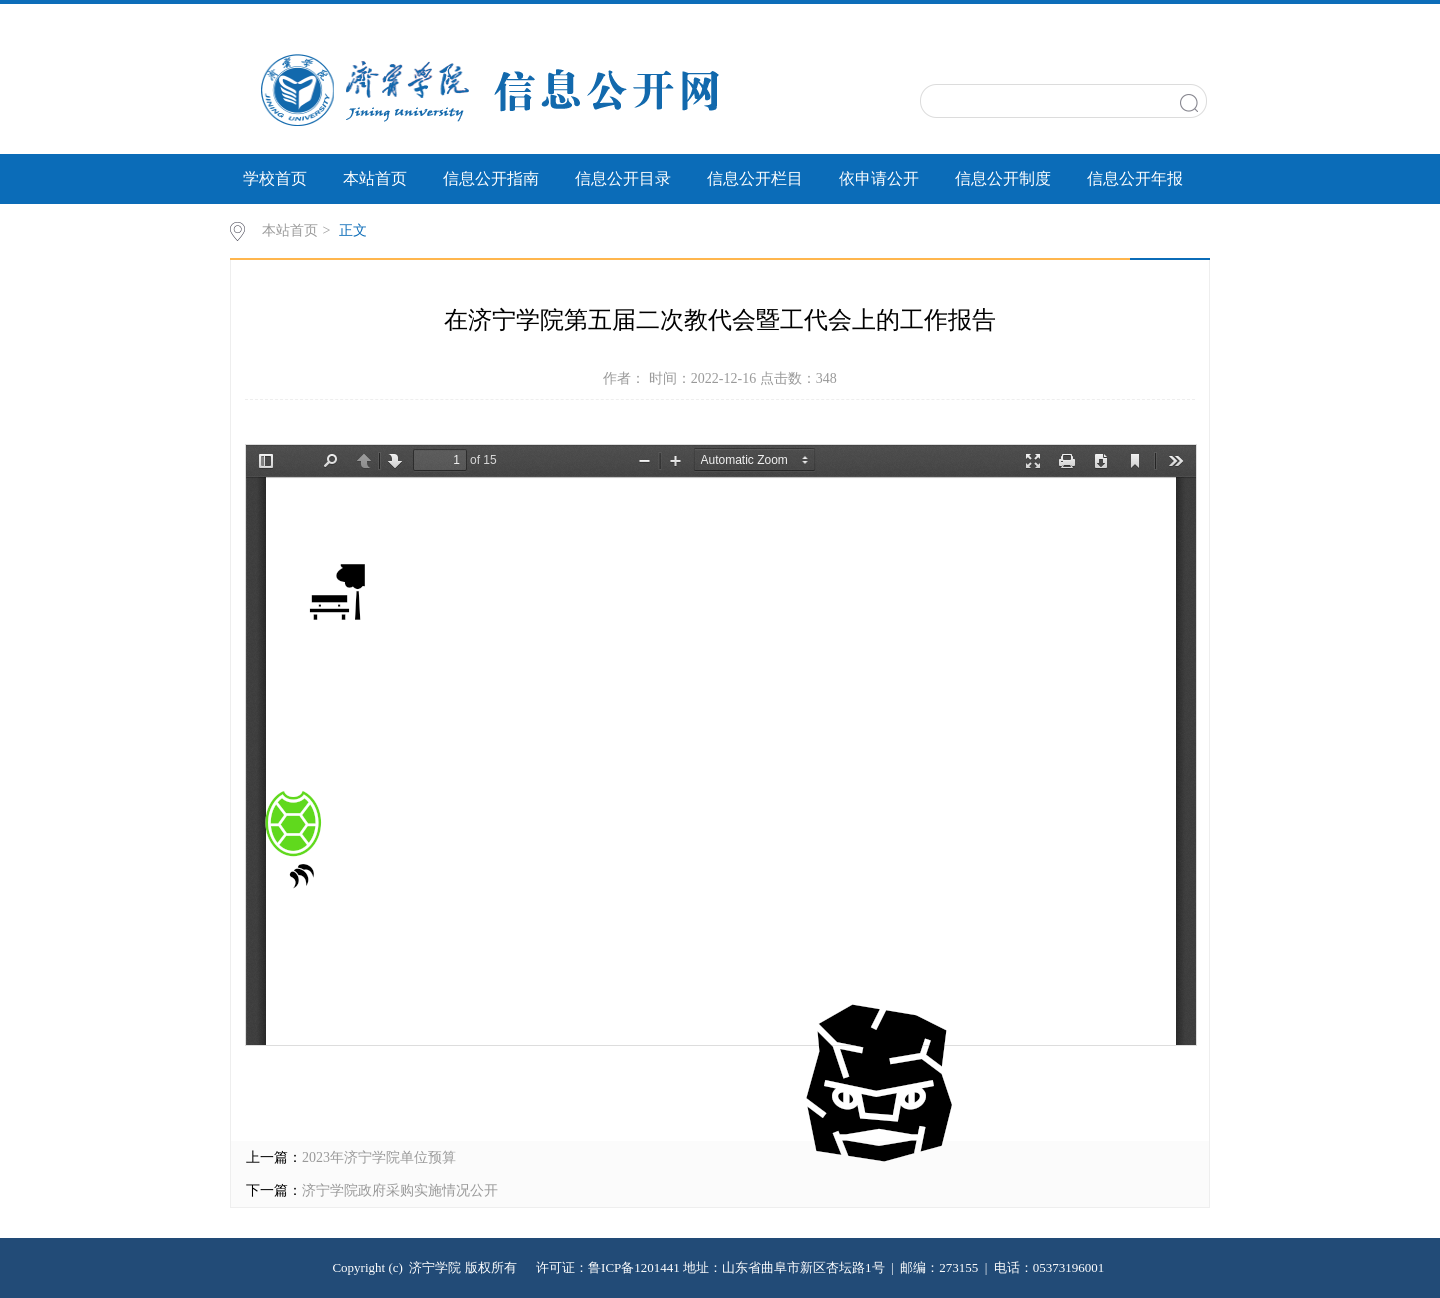 This screenshot has width=1440, height=1298. What do you see at coordinates (292, 823) in the screenshot?
I see `equip turtle shell armor or shield` at bounding box center [292, 823].